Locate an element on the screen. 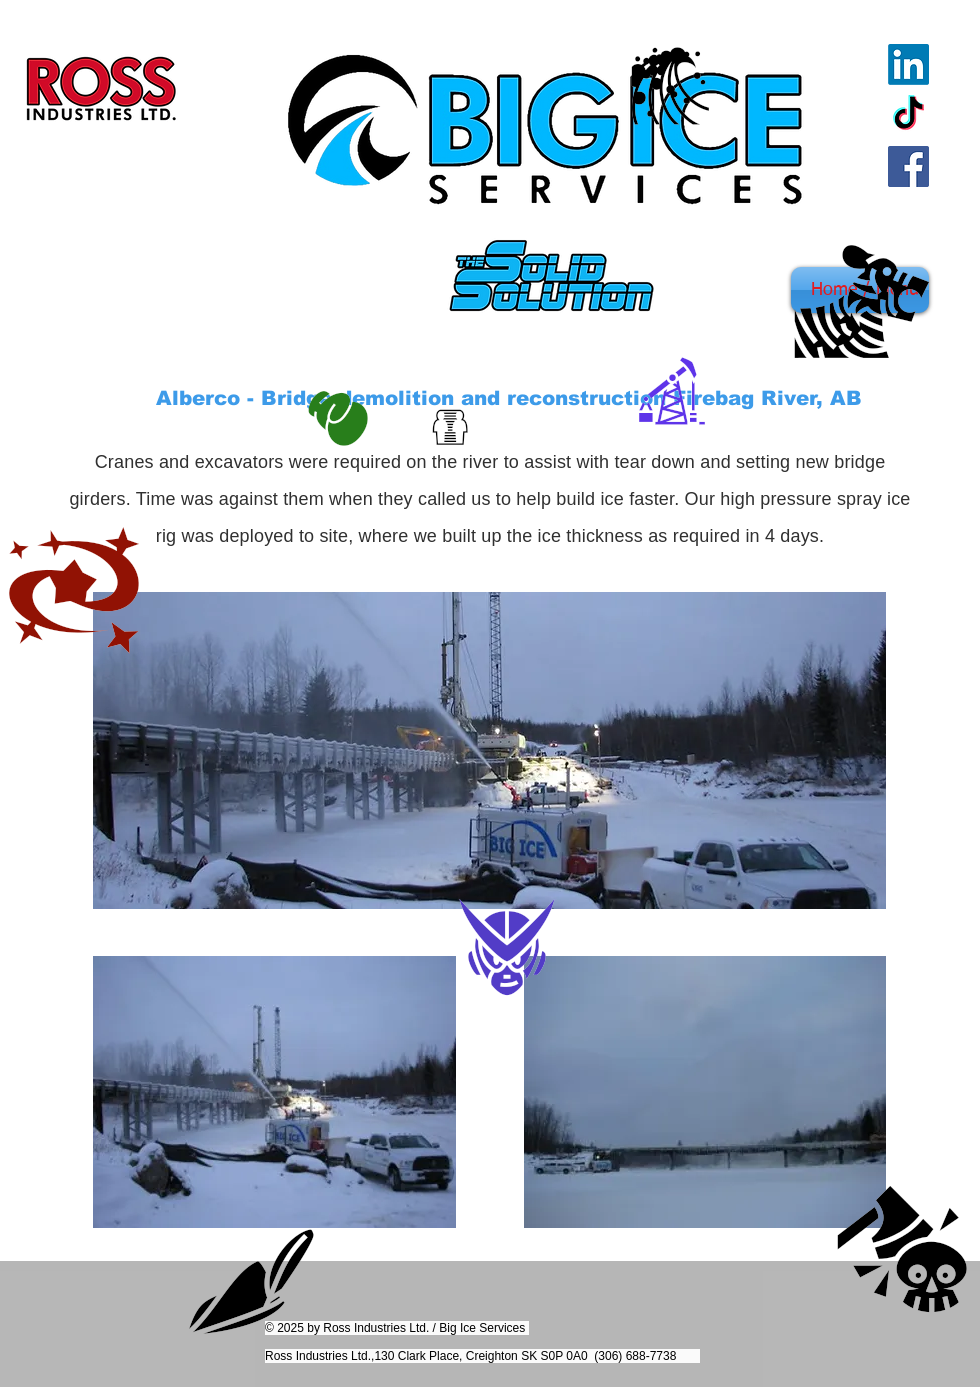  indicates a kill or enemy defeated in gameplay is located at coordinates (901, 1247).